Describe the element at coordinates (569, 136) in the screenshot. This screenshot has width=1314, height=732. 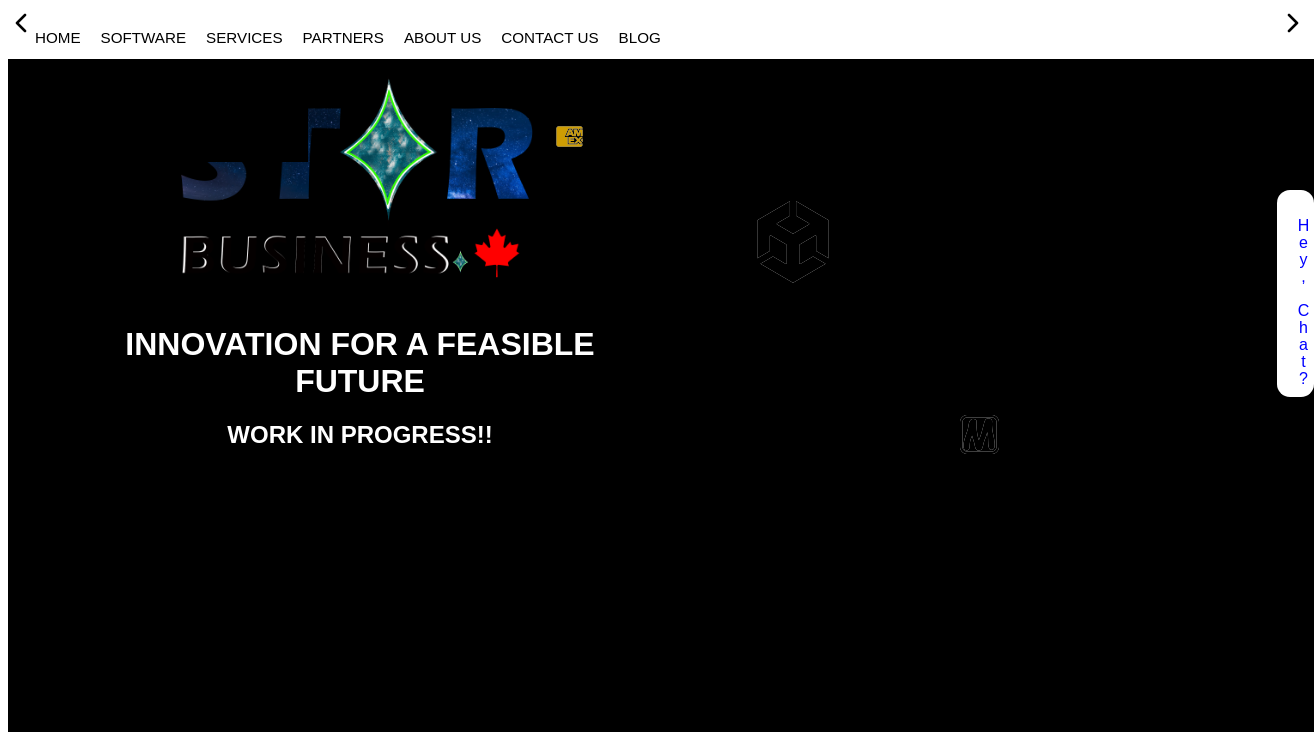
I see `pay with American Express credit card` at that location.